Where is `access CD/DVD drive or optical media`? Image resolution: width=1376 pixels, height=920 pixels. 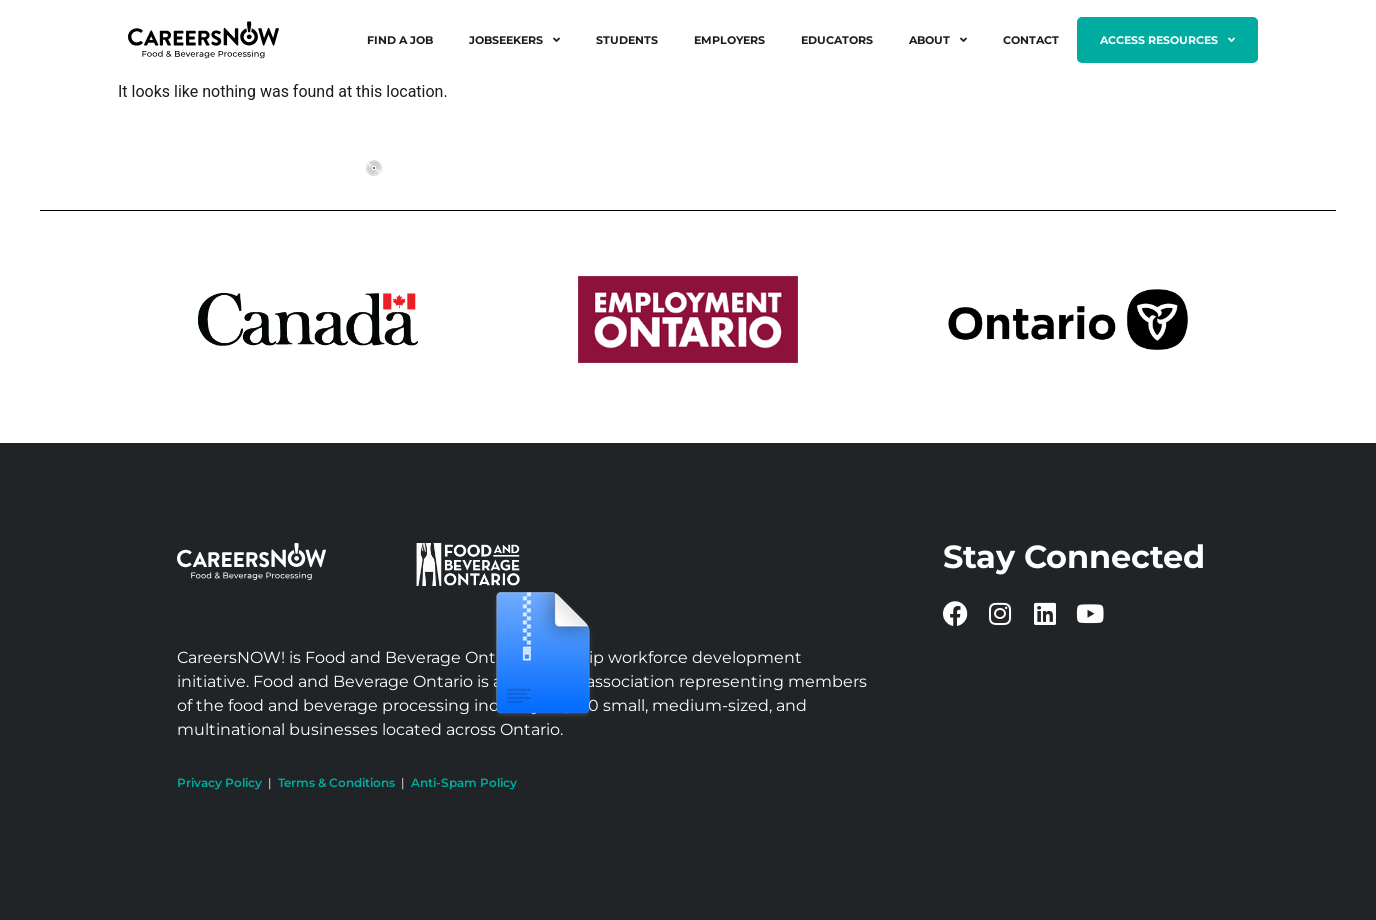
access CD/DVD drive or optical media is located at coordinates (374, 168).